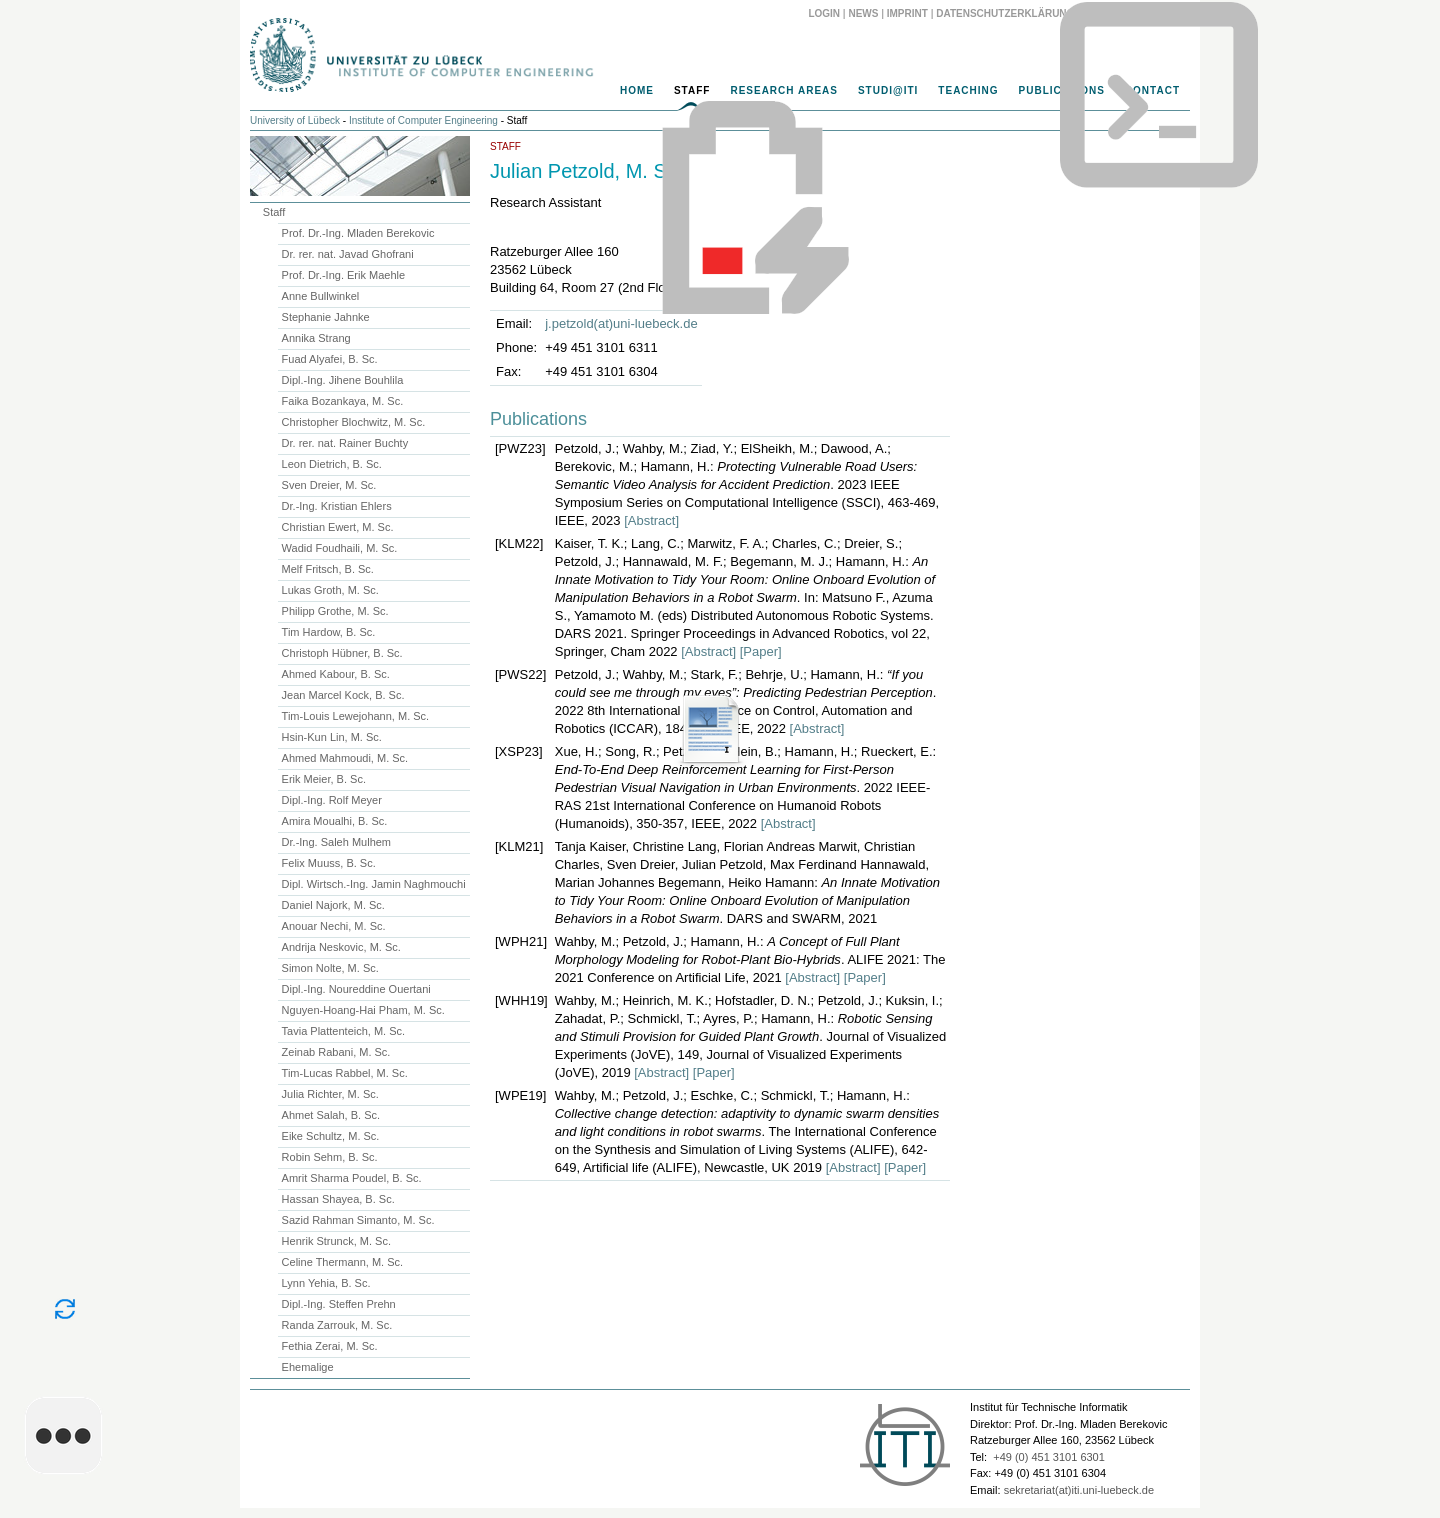 The width and height of the screenshot is (1440, 1518). Describe the element at coordinates (712, 729) in the screenshot. I see `select all content in the current document` at that location.